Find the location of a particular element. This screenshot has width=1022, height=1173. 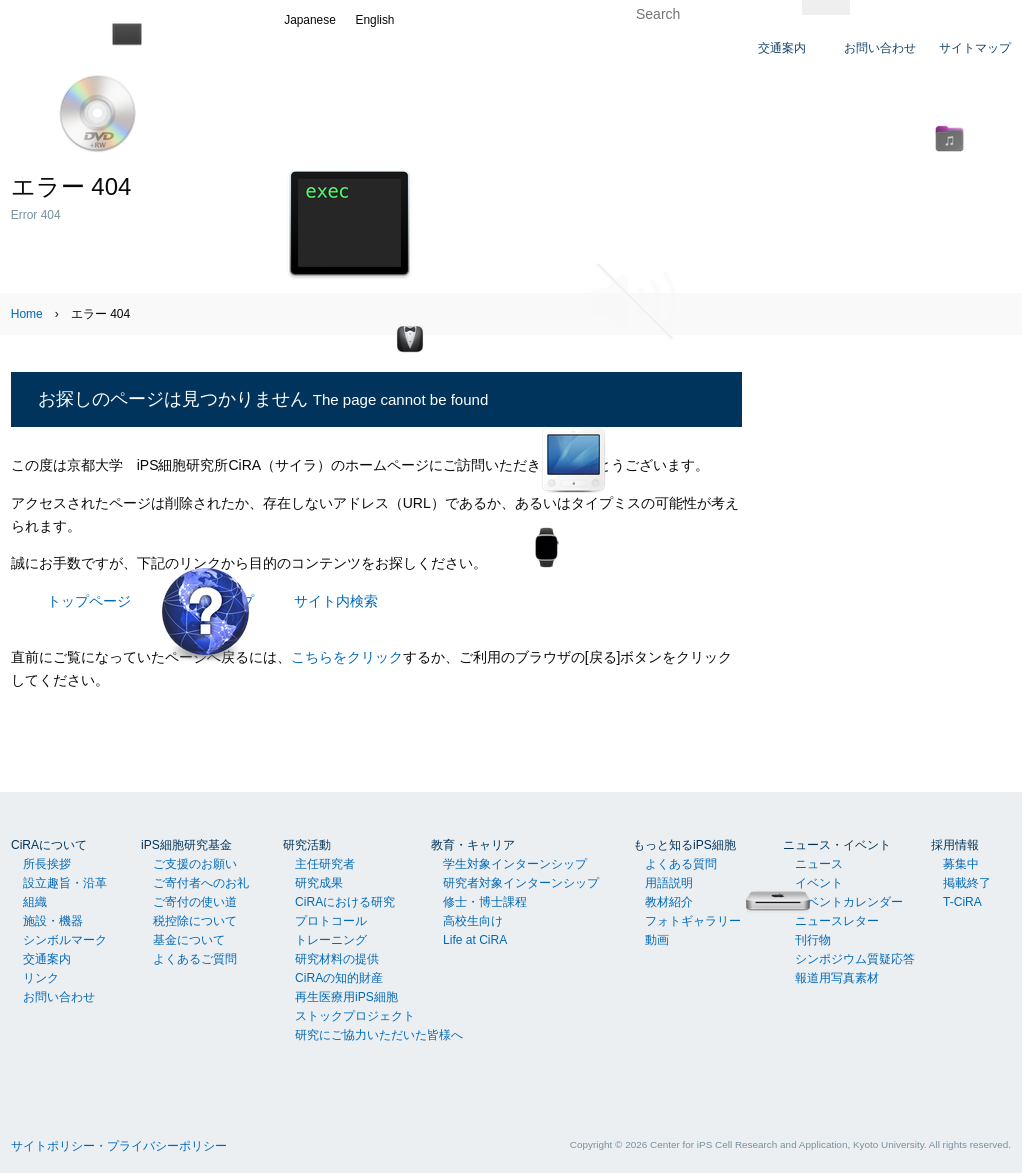

open your music folder is located at coordinates (949, 138).